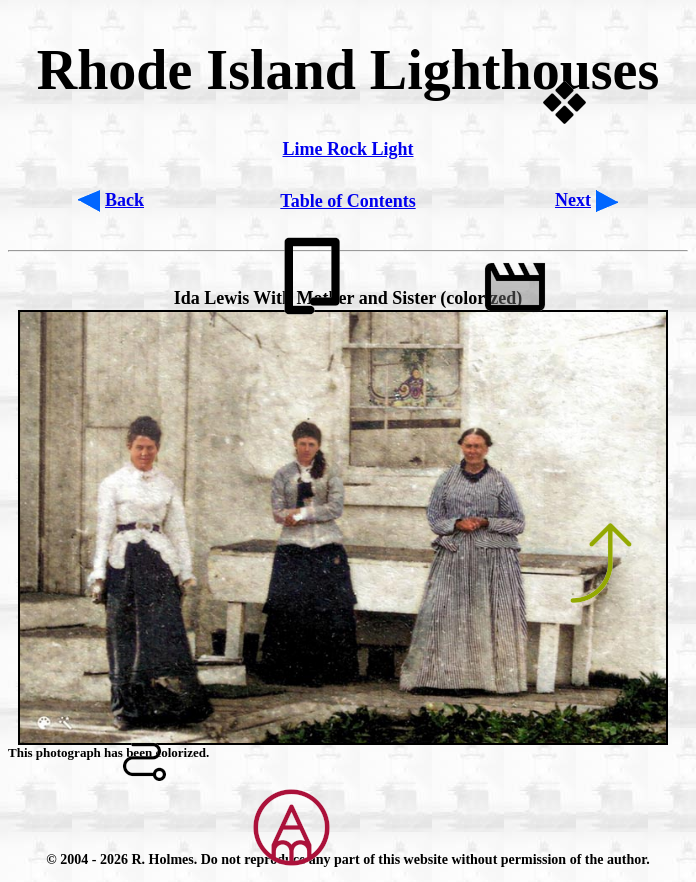 This screenshot has width=696, height=882. I want to click on access movies or video content, so click(515, 287).